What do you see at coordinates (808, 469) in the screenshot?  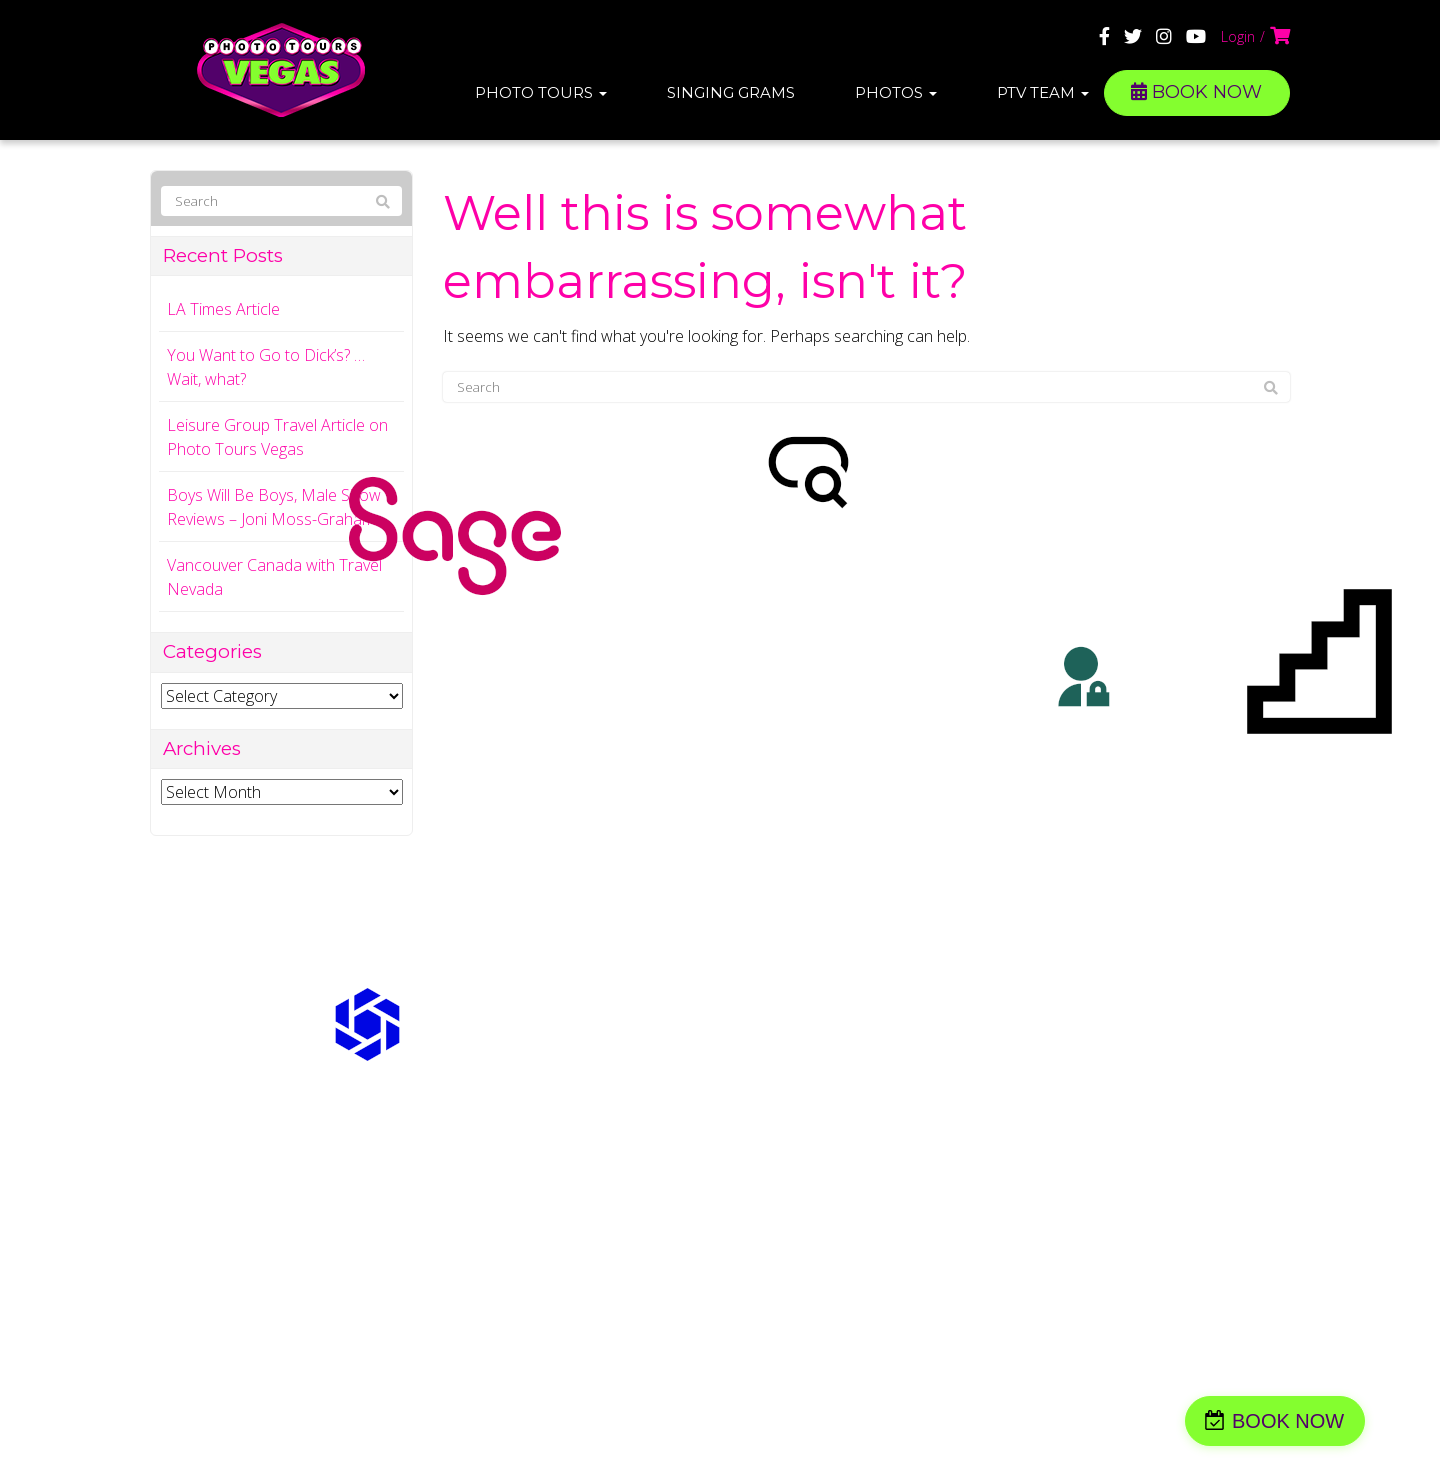 I see `access search engine optimization tools` at bounding box center [808, 469].